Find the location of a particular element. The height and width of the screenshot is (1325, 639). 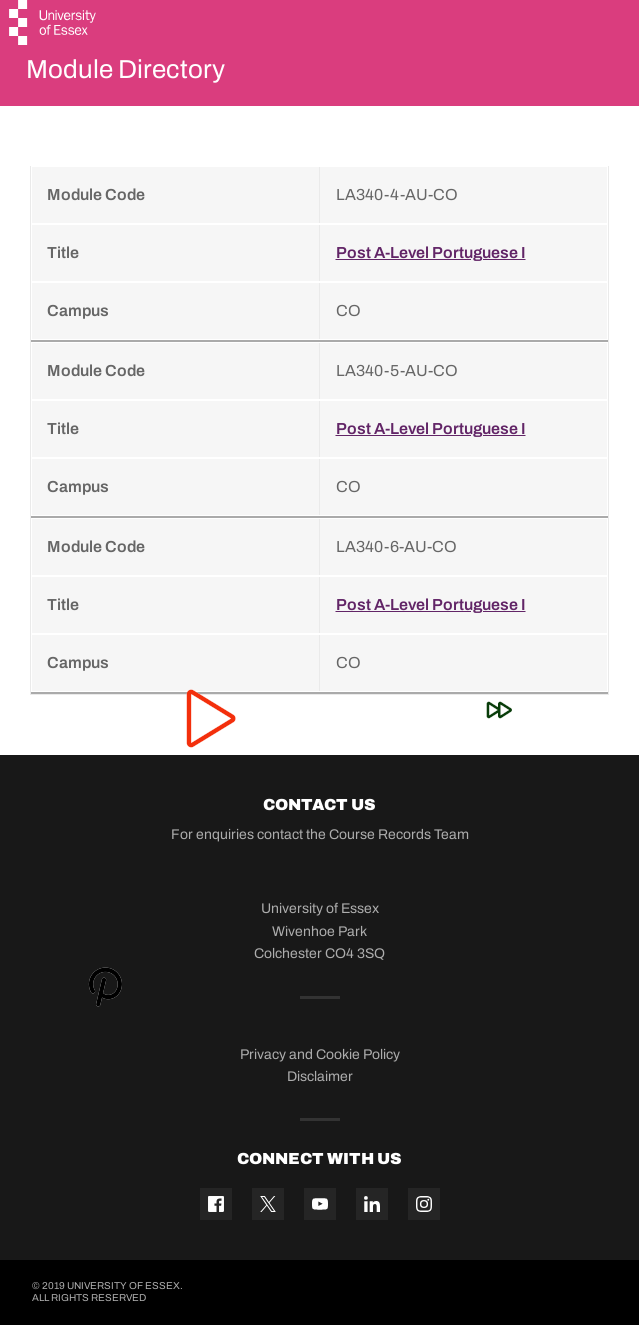

open Pinterest app is located at coordinates (104, 987).